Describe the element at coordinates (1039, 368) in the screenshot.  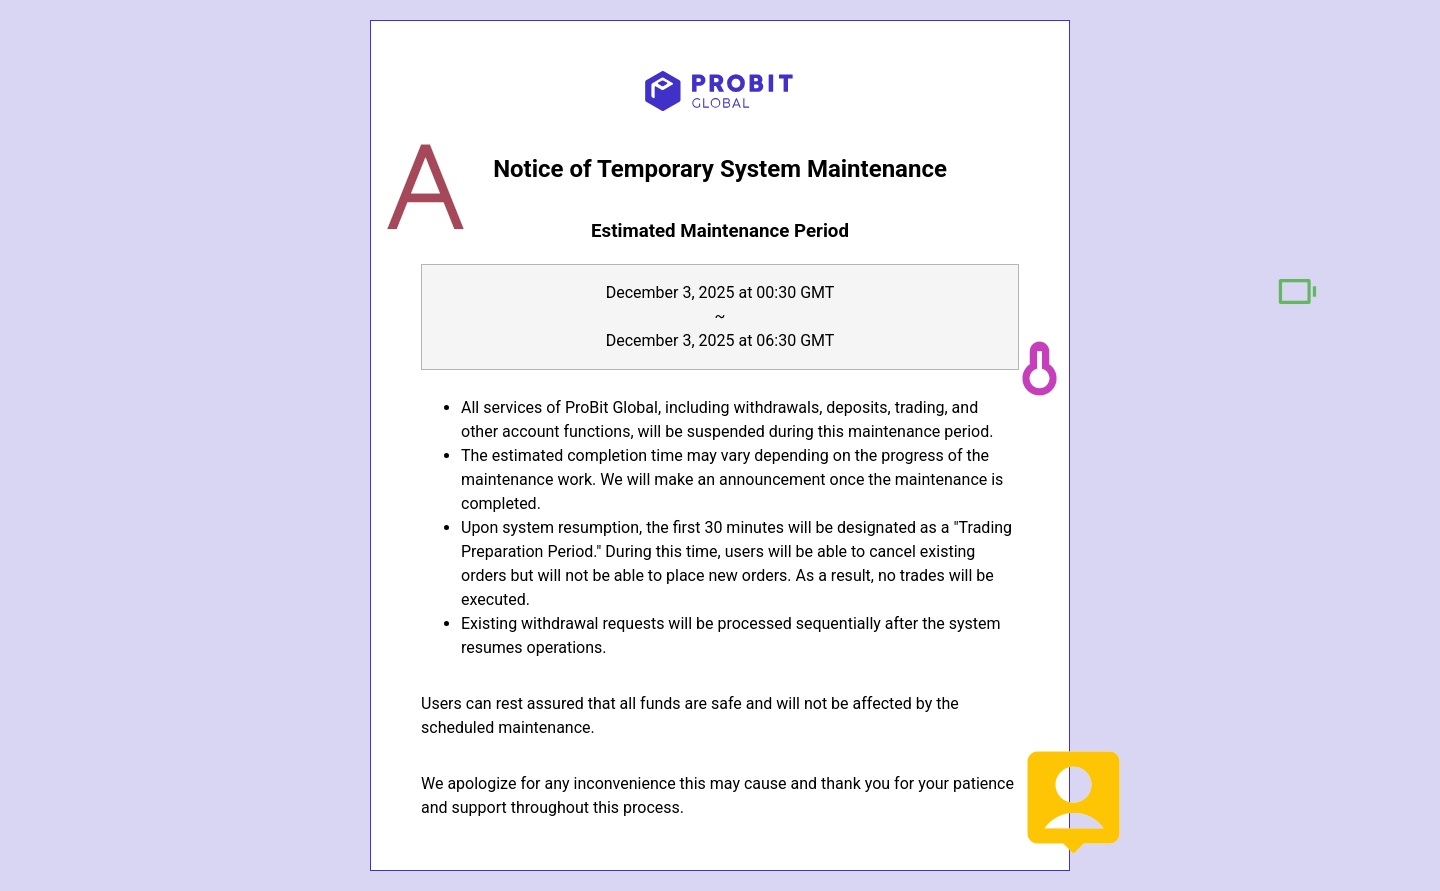
I see `indicates high temperature or heat warning` at that location.